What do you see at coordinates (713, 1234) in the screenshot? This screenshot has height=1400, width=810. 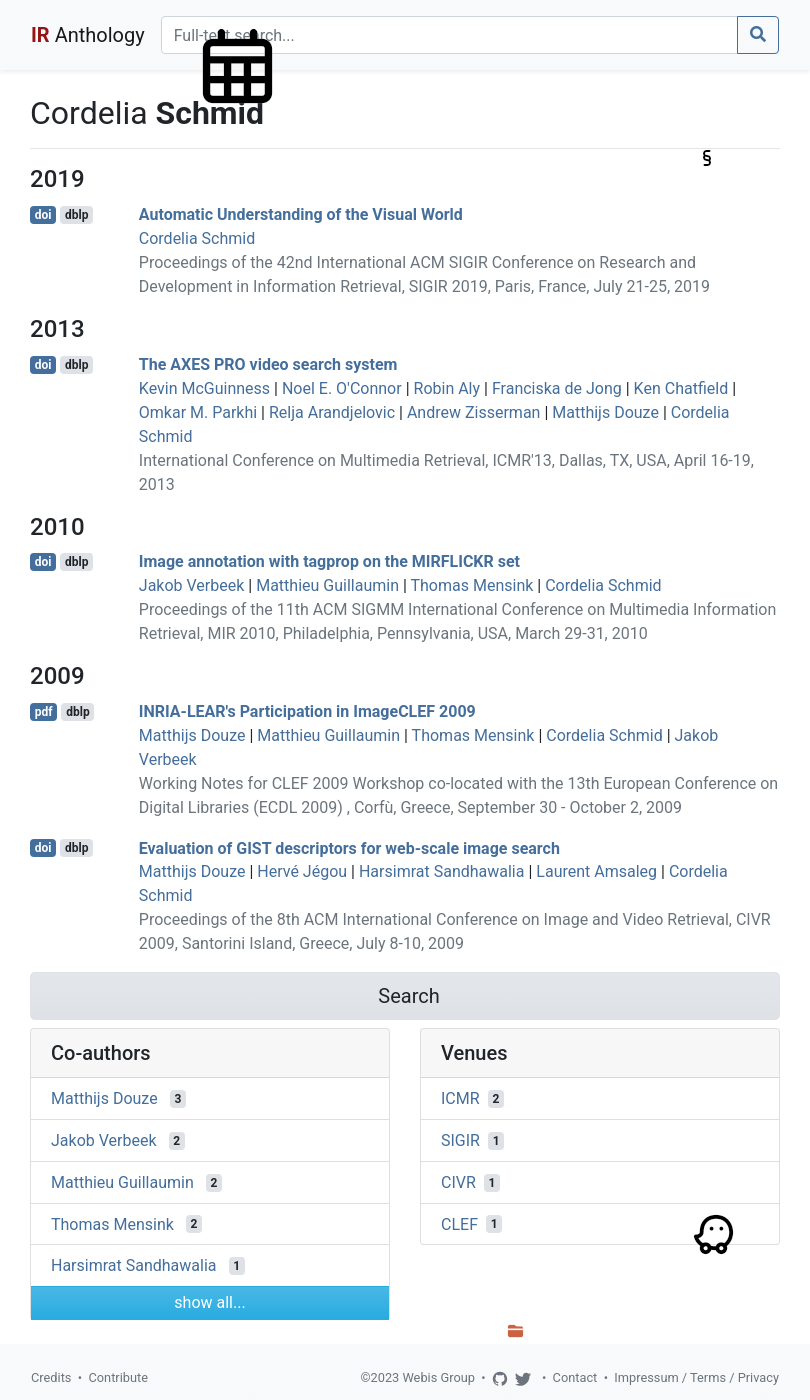 I see `open waze navigation app` at bounding box center [713, 1234].